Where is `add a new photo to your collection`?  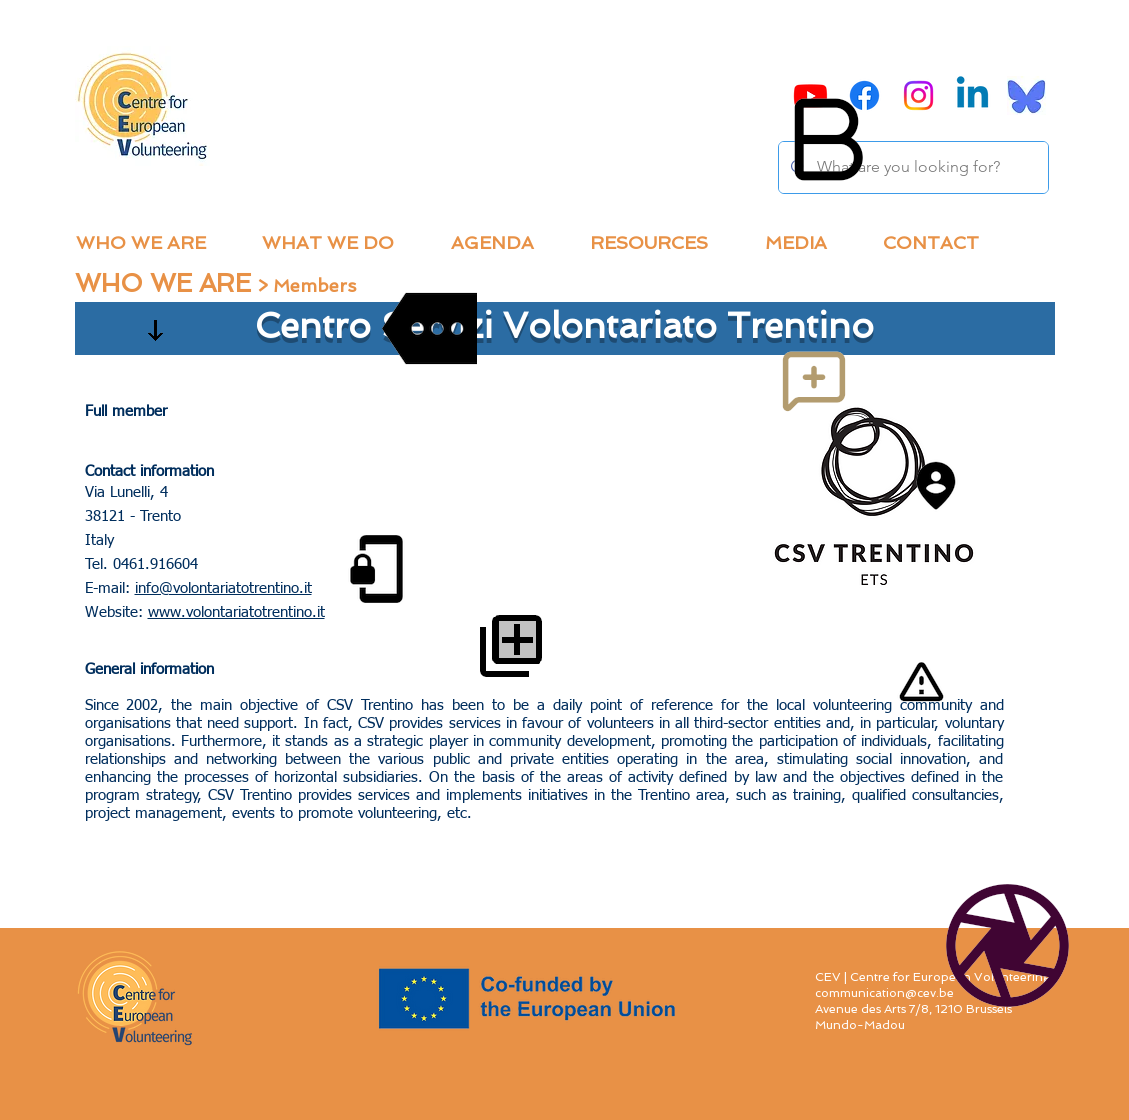 add a new photo to your collection is located at coordinates (511, 646).